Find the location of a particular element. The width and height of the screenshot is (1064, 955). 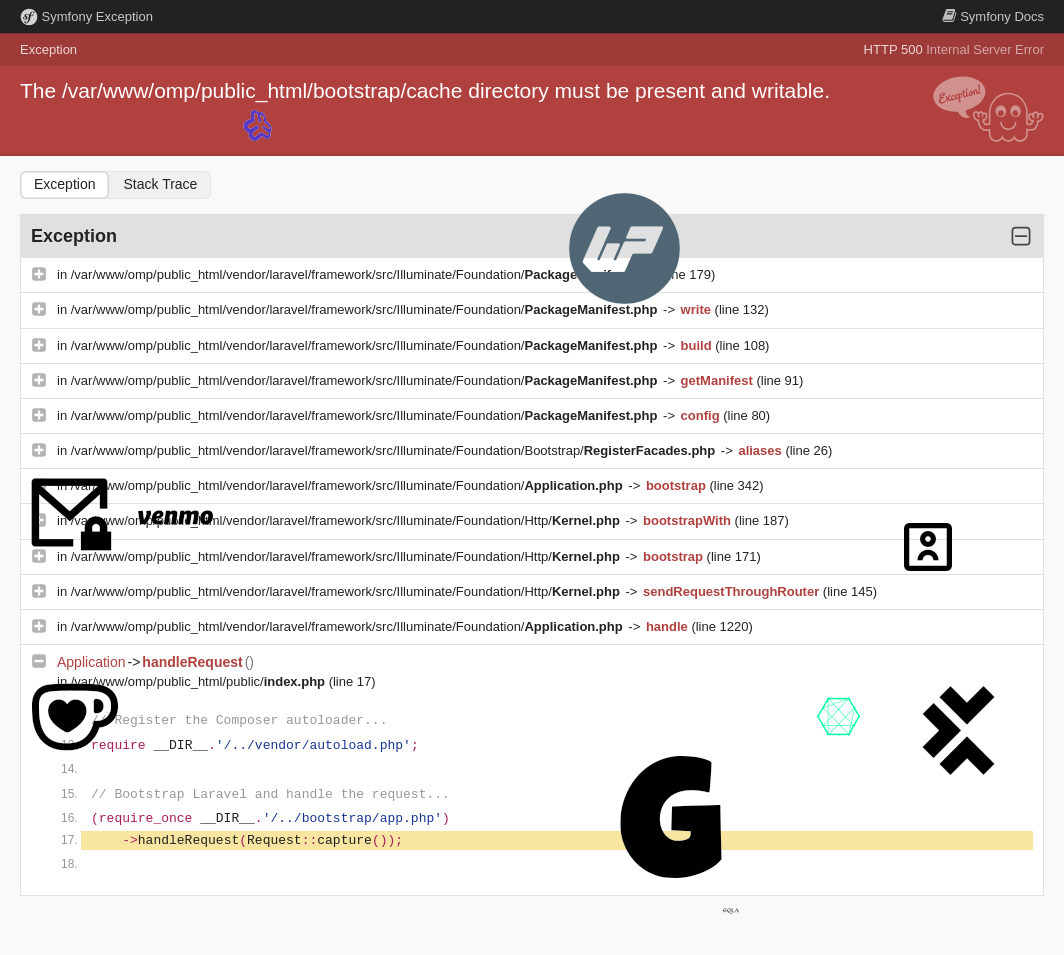

indicates encrypted or secure email is located at coordinates (69, 512).